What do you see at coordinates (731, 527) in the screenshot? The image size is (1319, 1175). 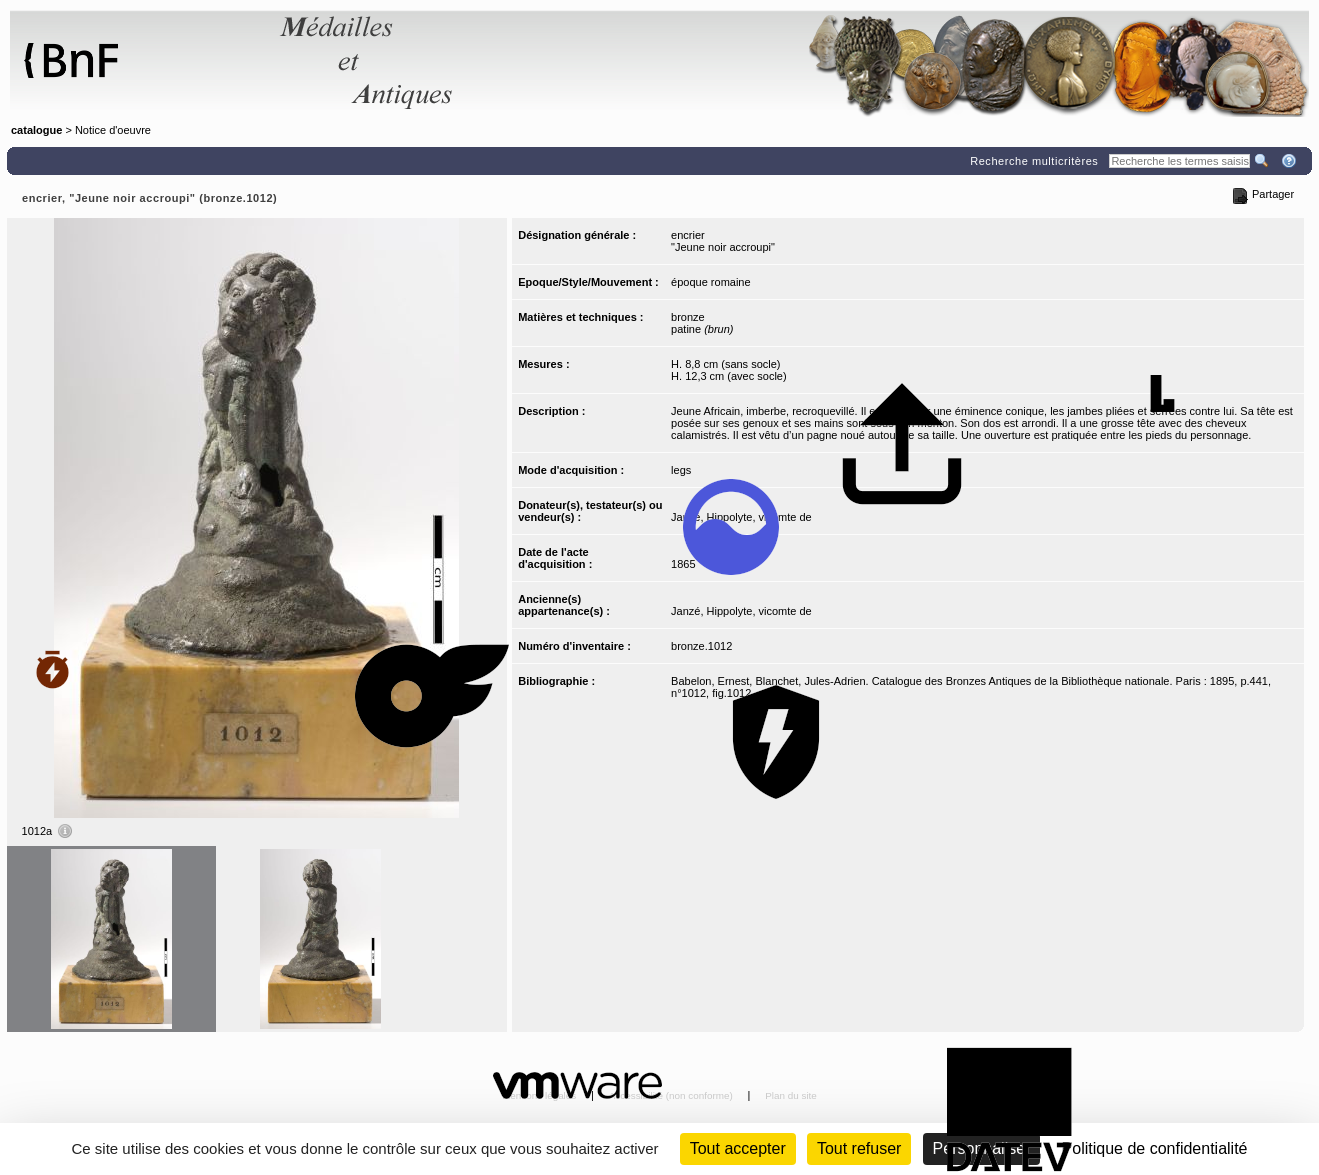 I see `Laravel Horizon dashboard logo` at bounding box center [731, 527].